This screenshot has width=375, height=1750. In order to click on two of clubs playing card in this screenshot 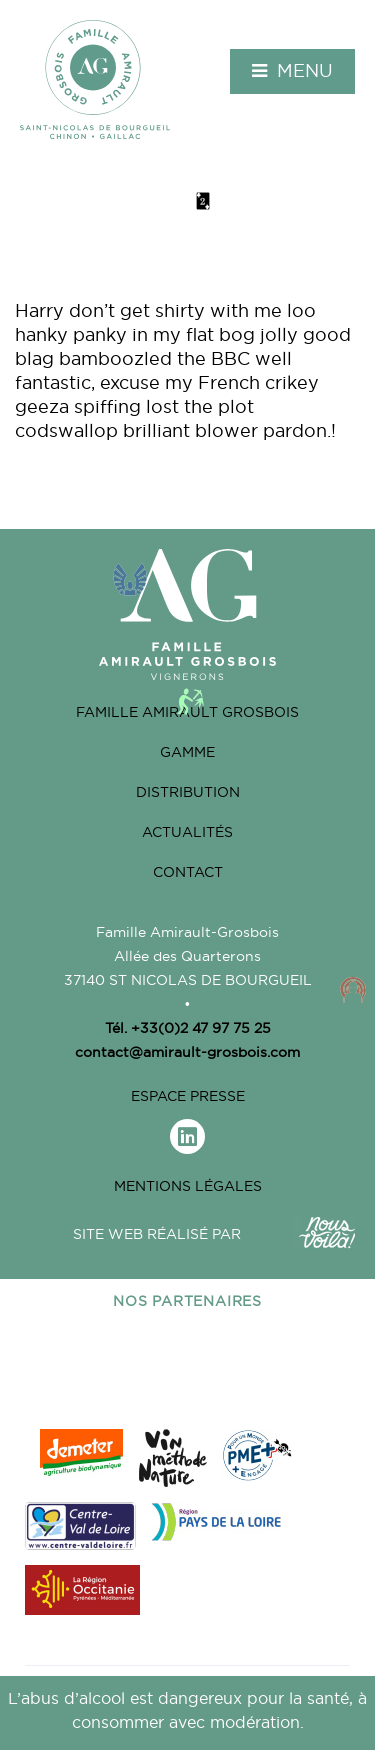, I will do `click(203, 201)`.